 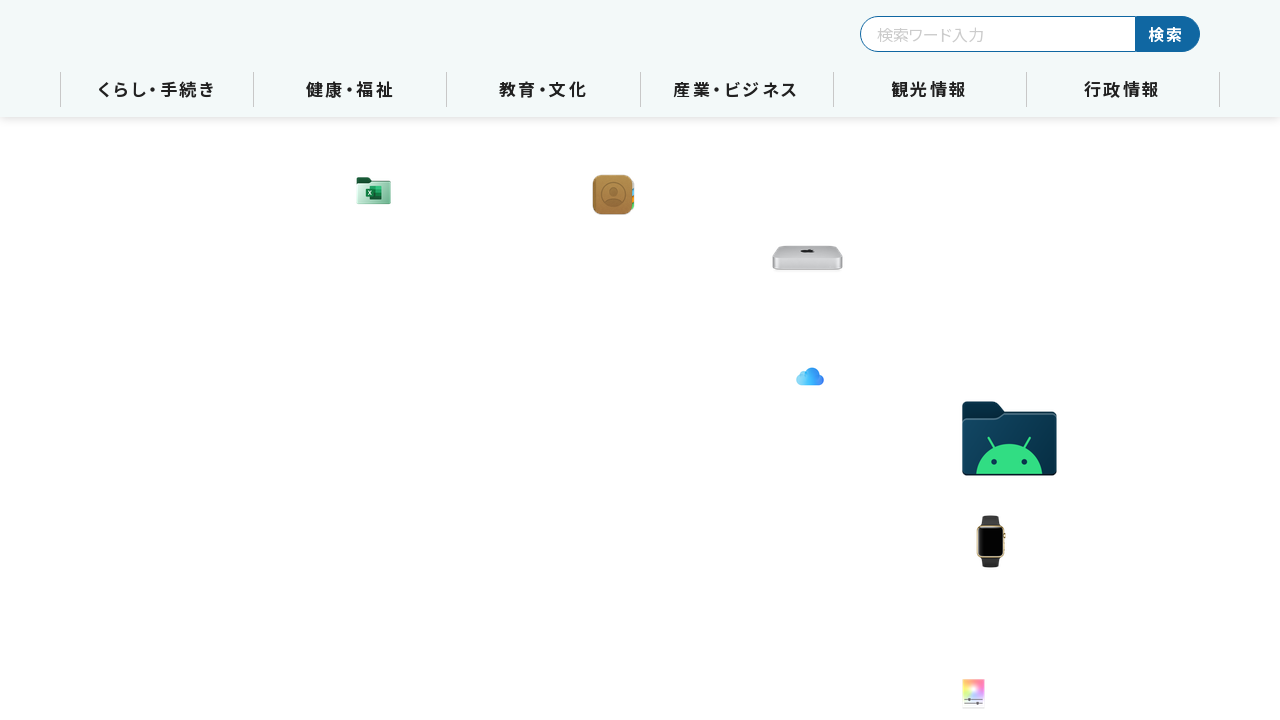 I want to click on adjust color preset or gradient settings, so click(x=973, y=693).